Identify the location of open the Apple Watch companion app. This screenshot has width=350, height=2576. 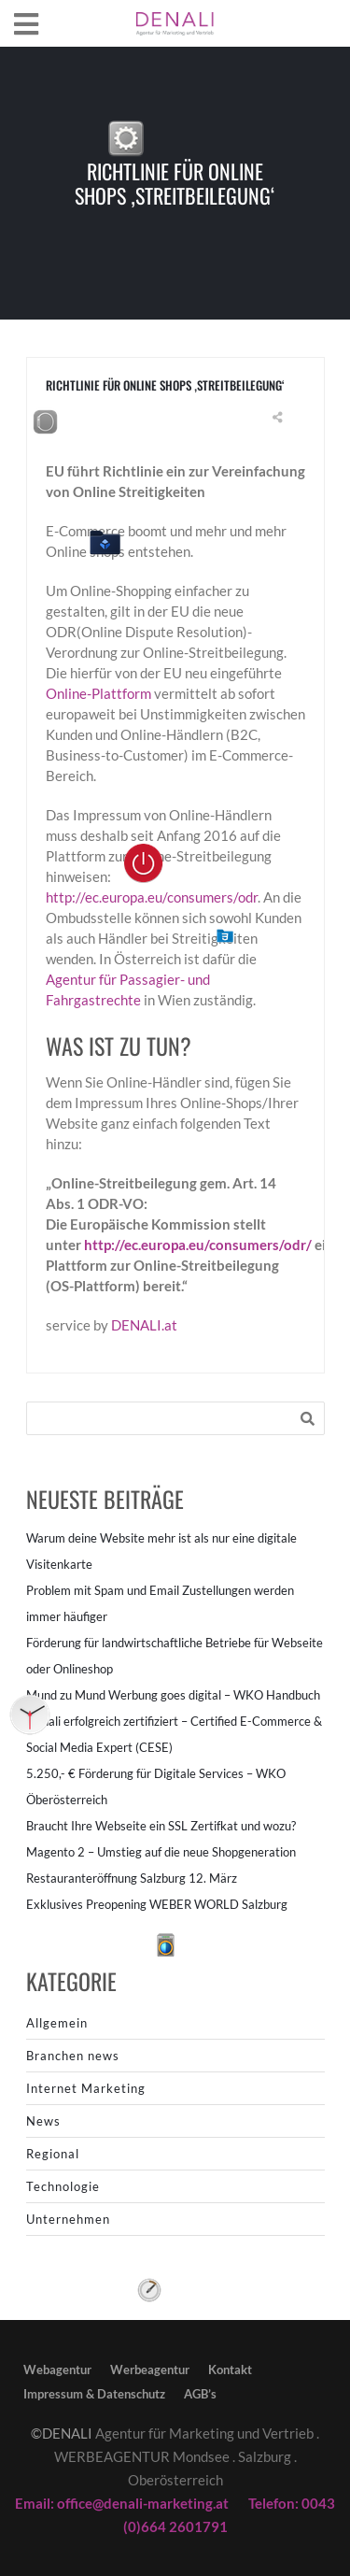
(45, 421).